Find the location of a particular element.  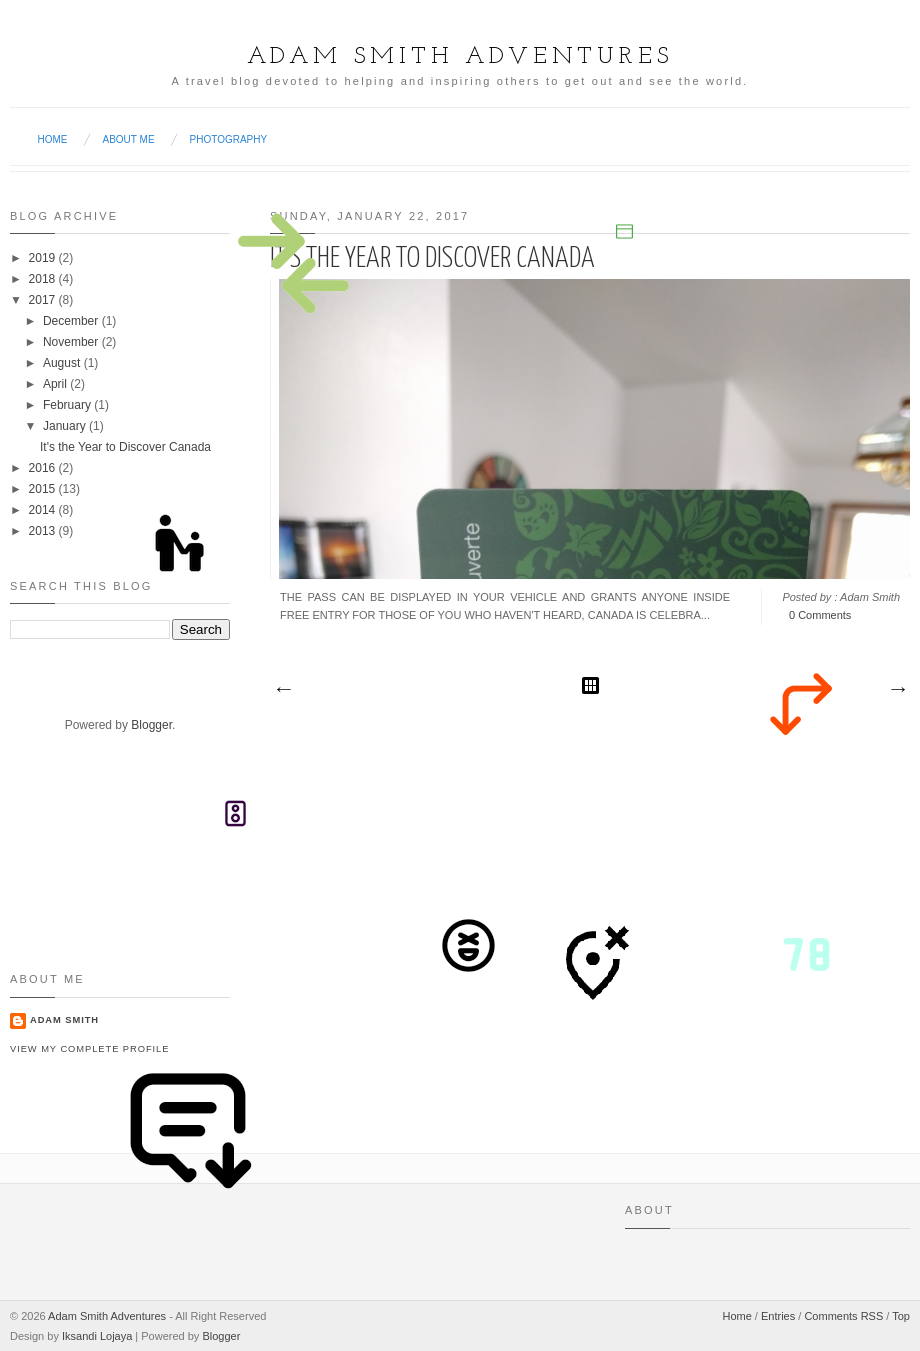

download message or conversation is located at coordinates (188, 1125).